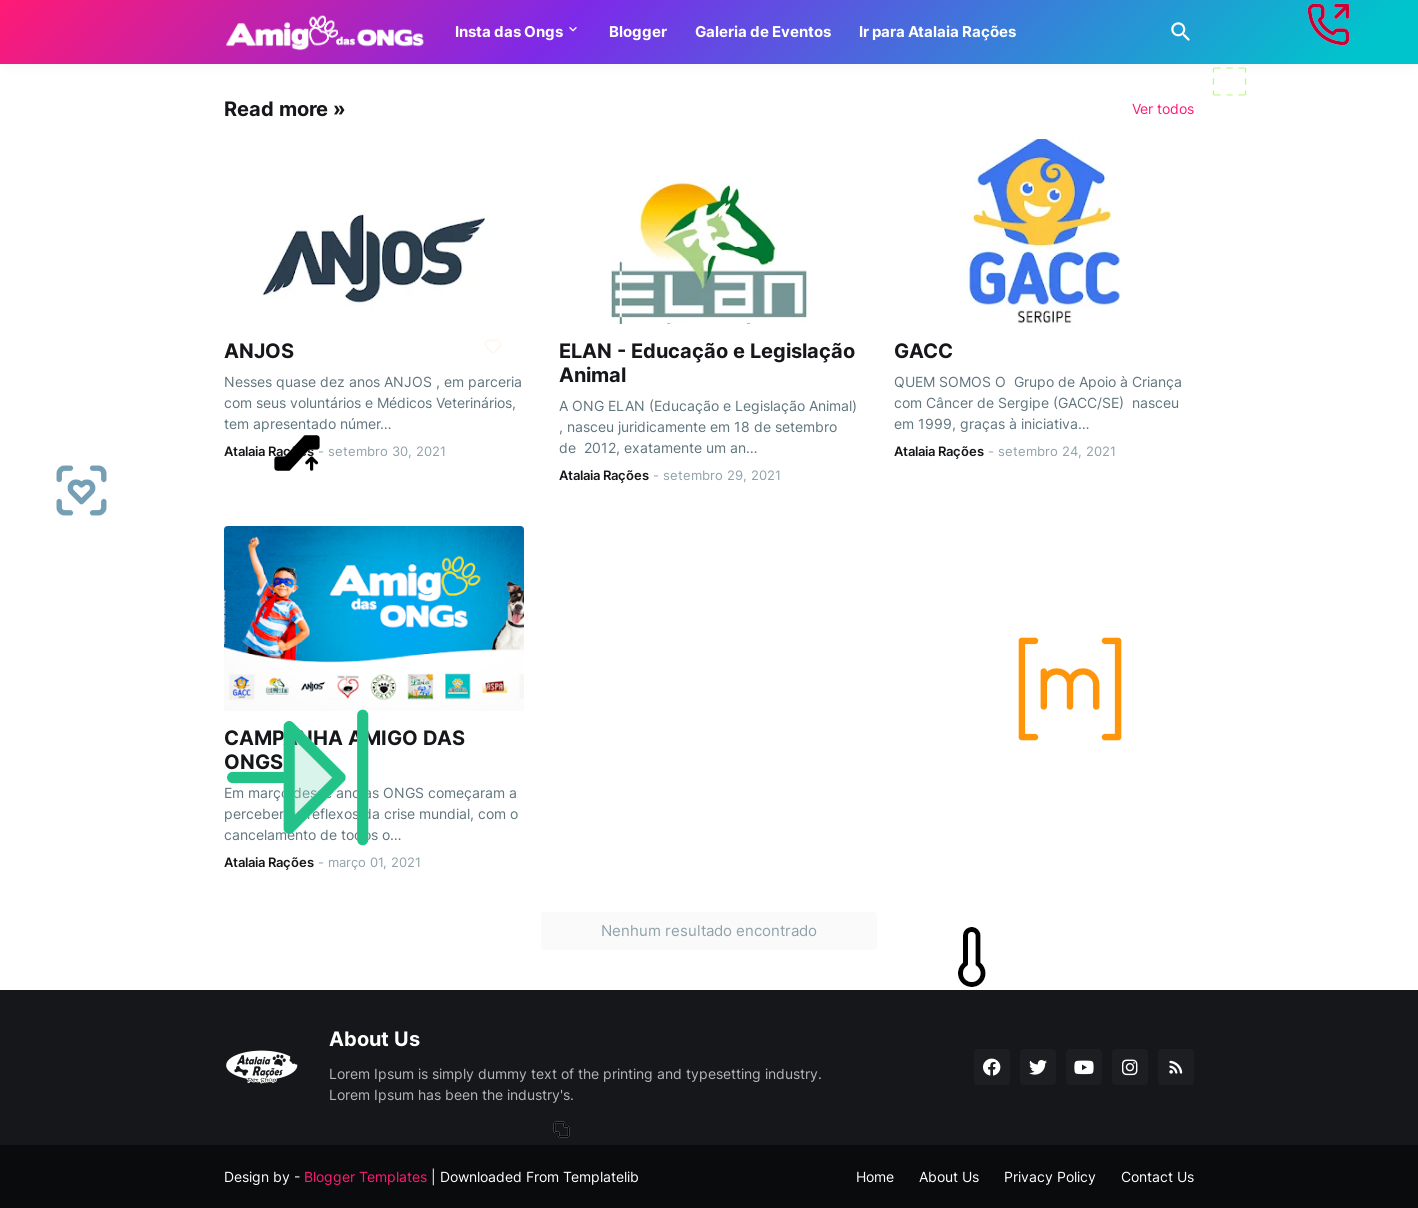 The width and height of the screenshot is (1418, 1208). Describe the element at coordinates (973, 957) in the screenshot. I see `view current temperature` at that location.